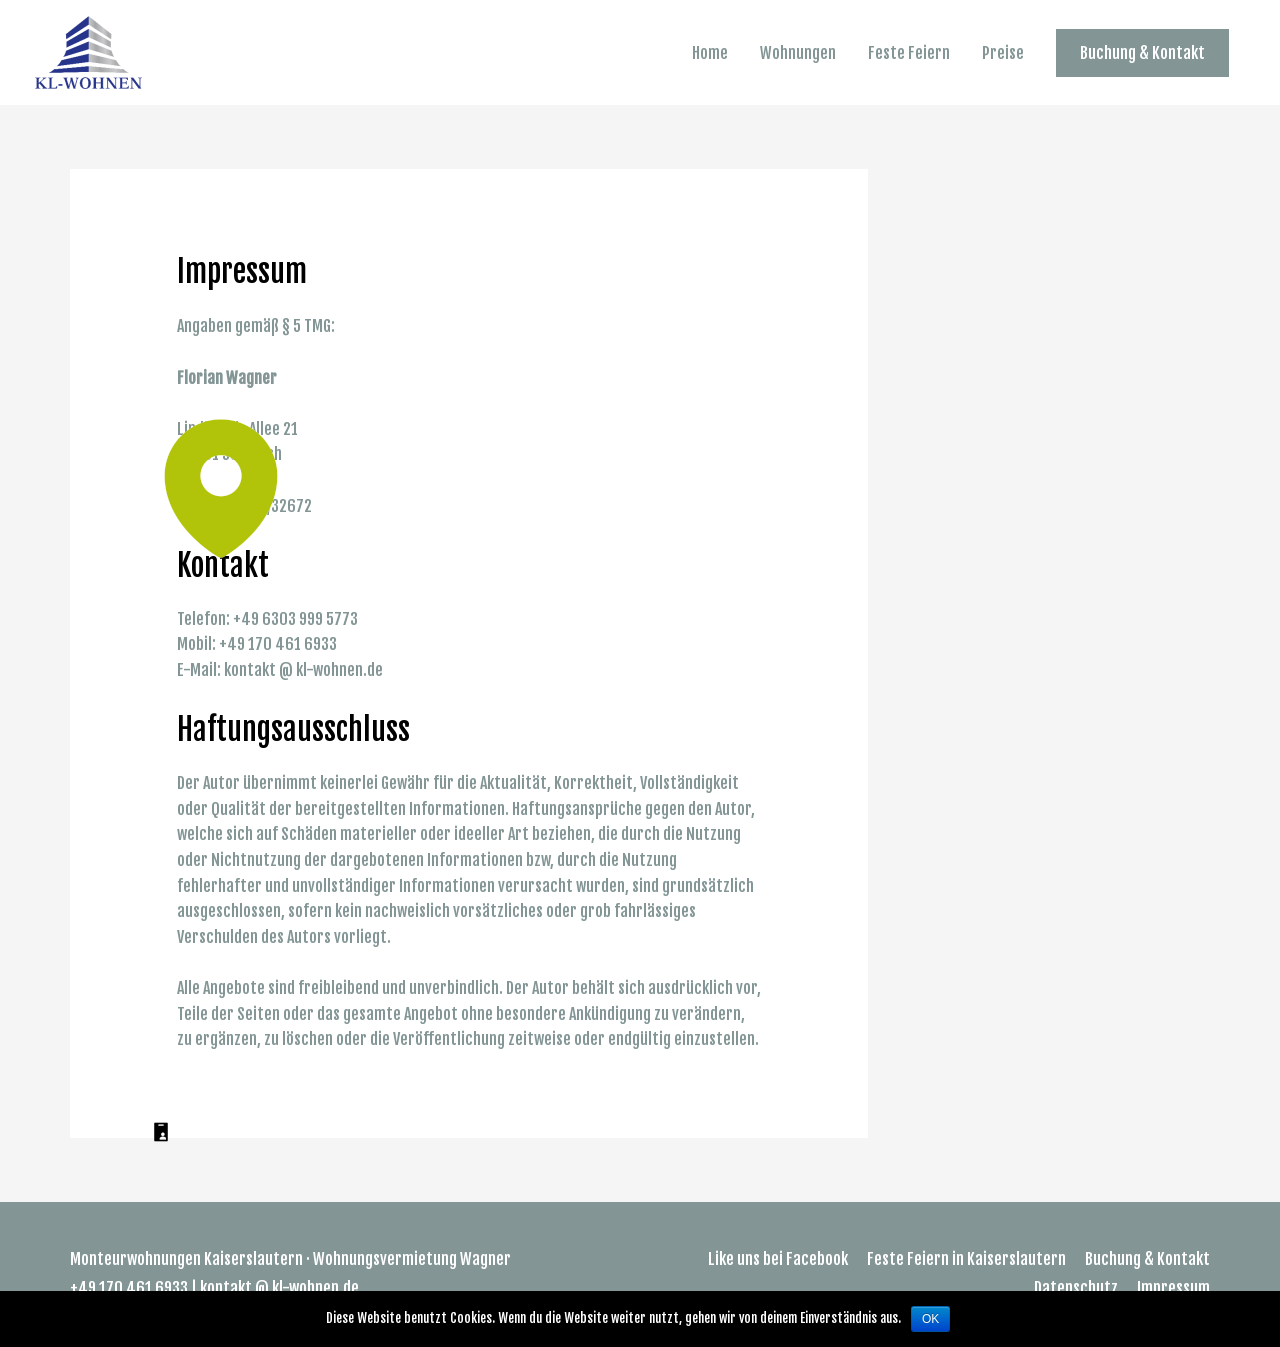 The height and width of the screenshot is (1347, 1280). I want to click on view location on map, so click(221, 486).